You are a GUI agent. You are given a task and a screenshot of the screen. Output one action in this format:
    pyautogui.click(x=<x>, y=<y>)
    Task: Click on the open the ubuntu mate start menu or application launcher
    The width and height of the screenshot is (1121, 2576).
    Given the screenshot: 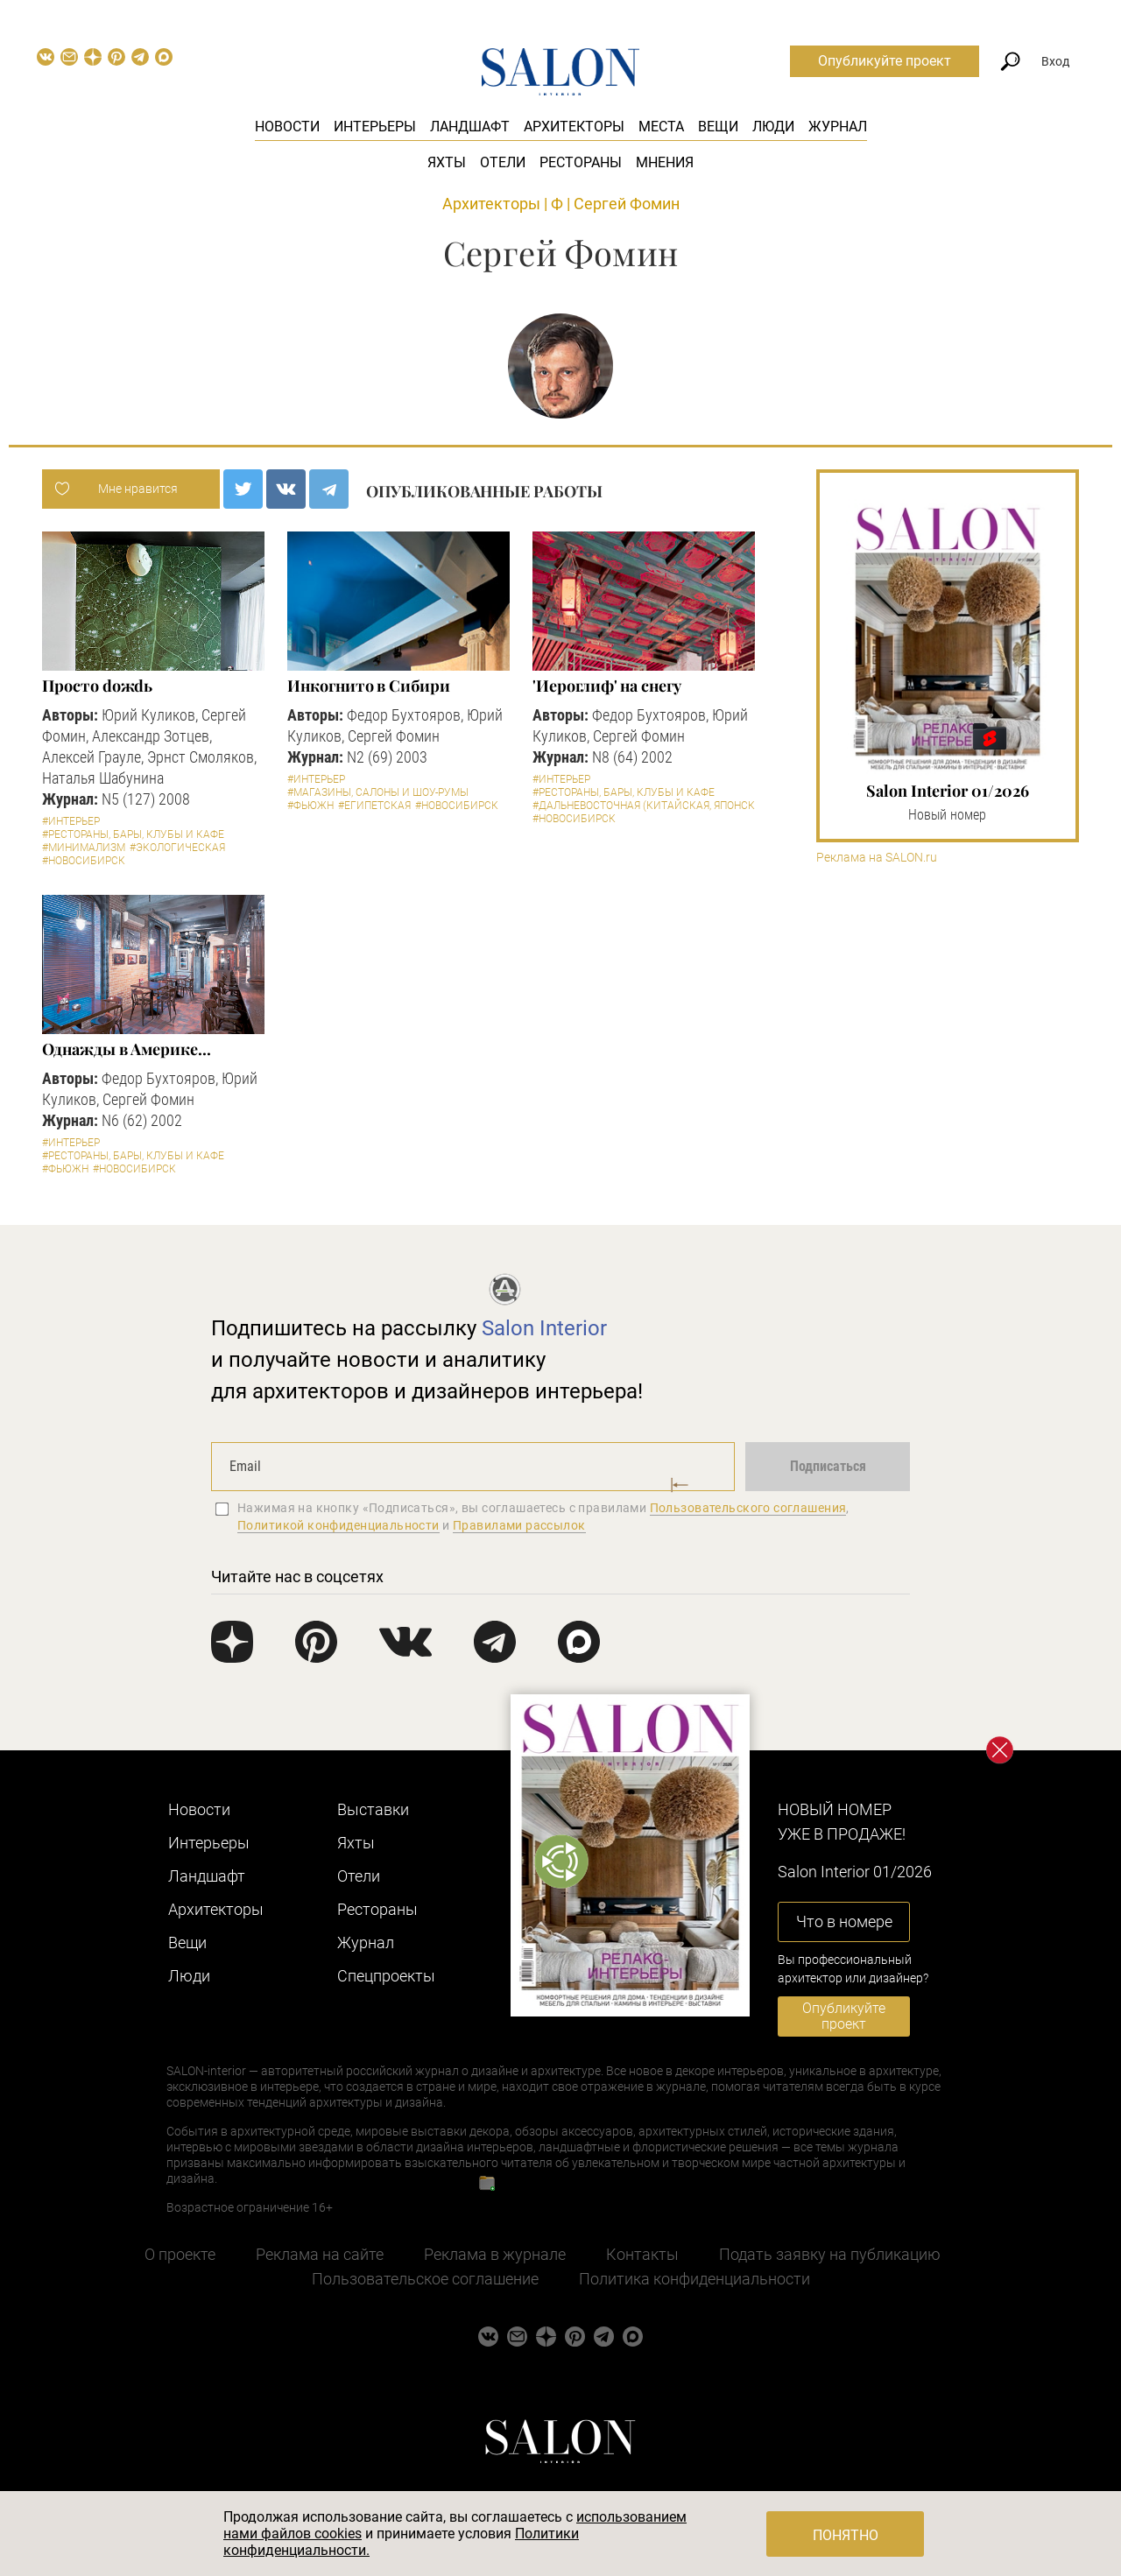 What is the action you would take?
    pyautogui.click(x=561, y=1862)
    